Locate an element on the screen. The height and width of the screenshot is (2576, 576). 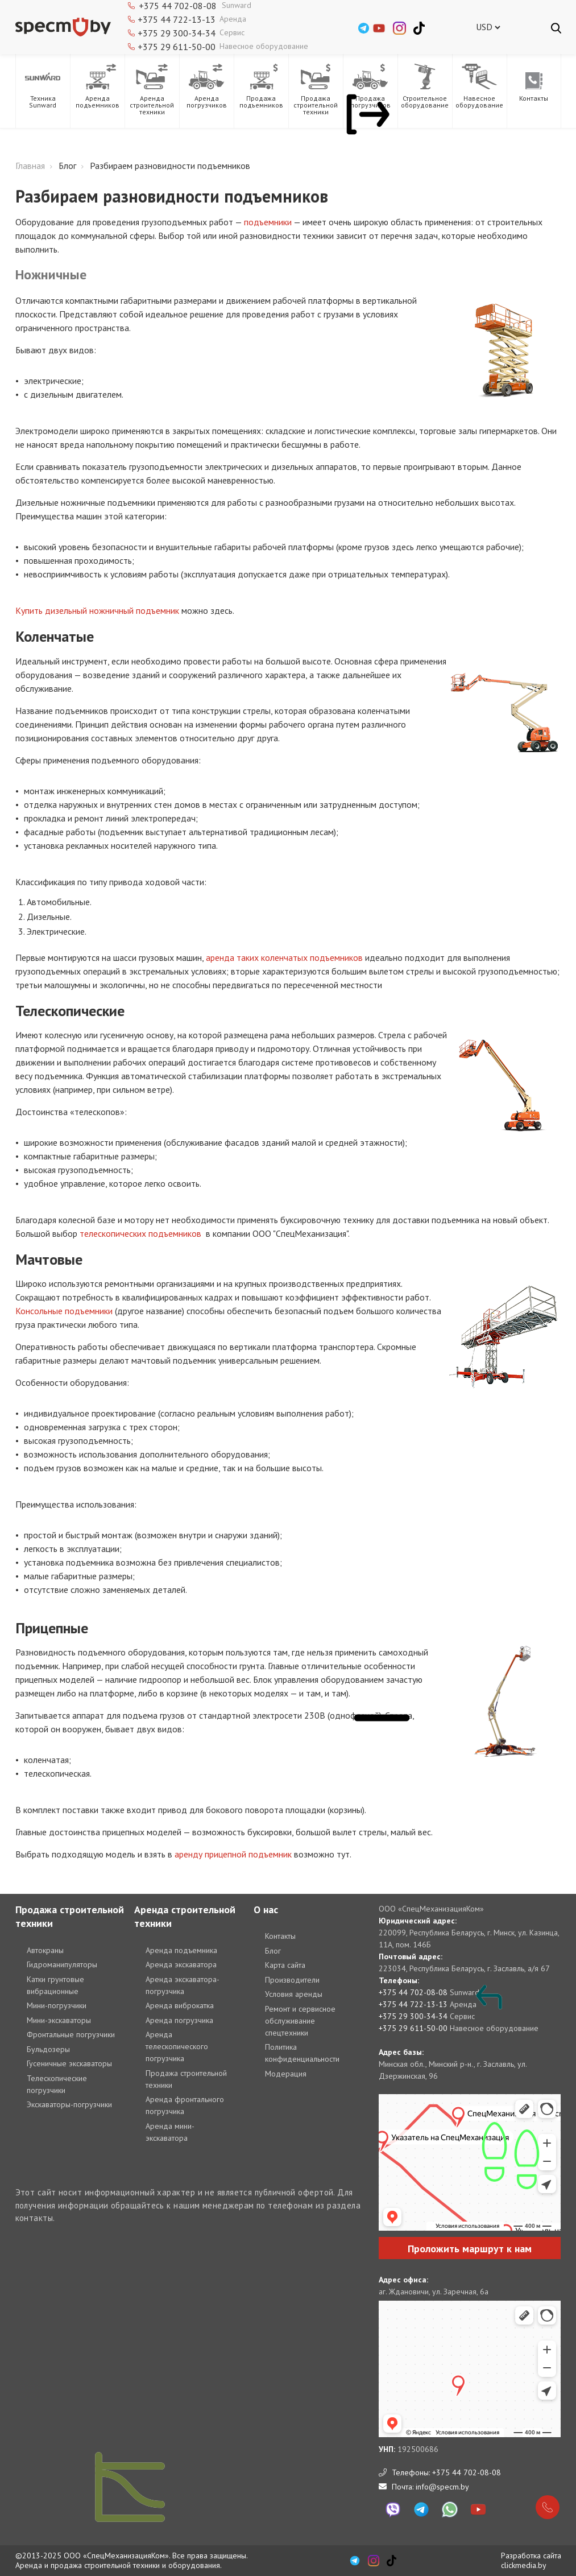
view sankey diagram or flow chart is located at coordinates (130, 2487).